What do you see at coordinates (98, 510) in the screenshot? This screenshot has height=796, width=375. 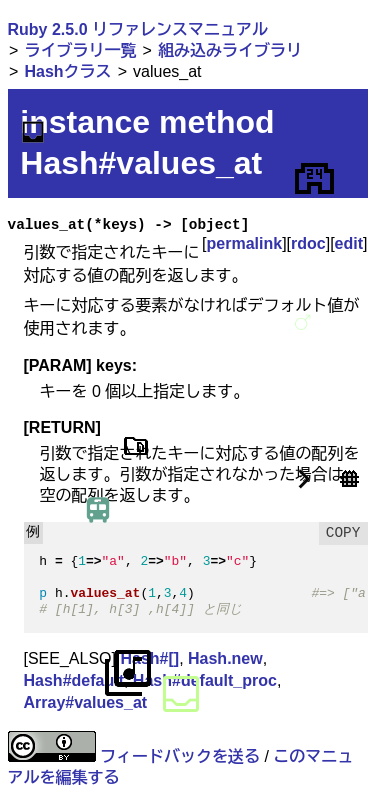 I see `view bus routes or schedules` at bounding box center [98, 510].